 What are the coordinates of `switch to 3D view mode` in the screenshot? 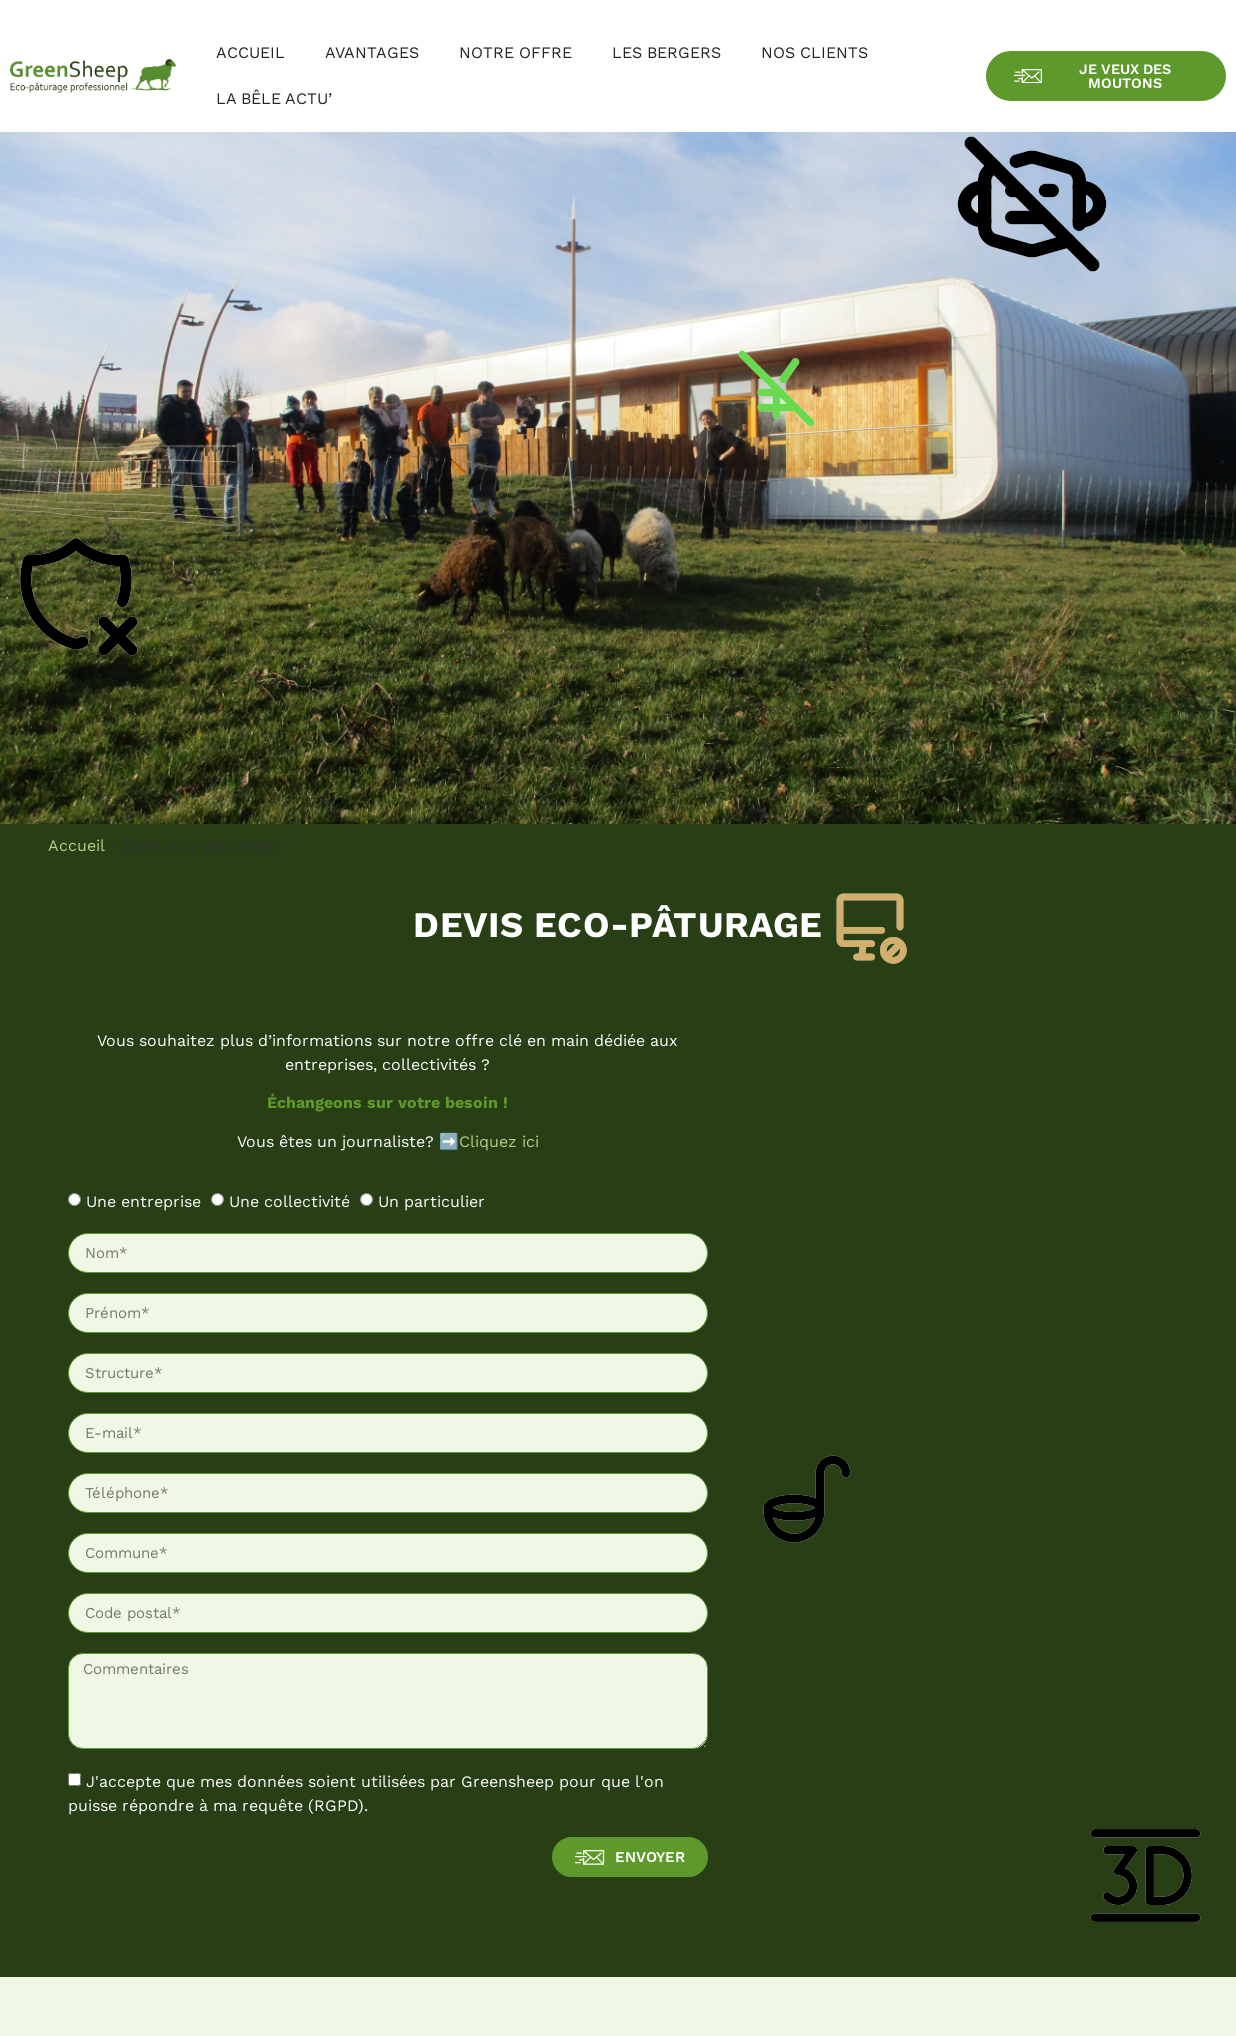 It's located at (1145, 1875).